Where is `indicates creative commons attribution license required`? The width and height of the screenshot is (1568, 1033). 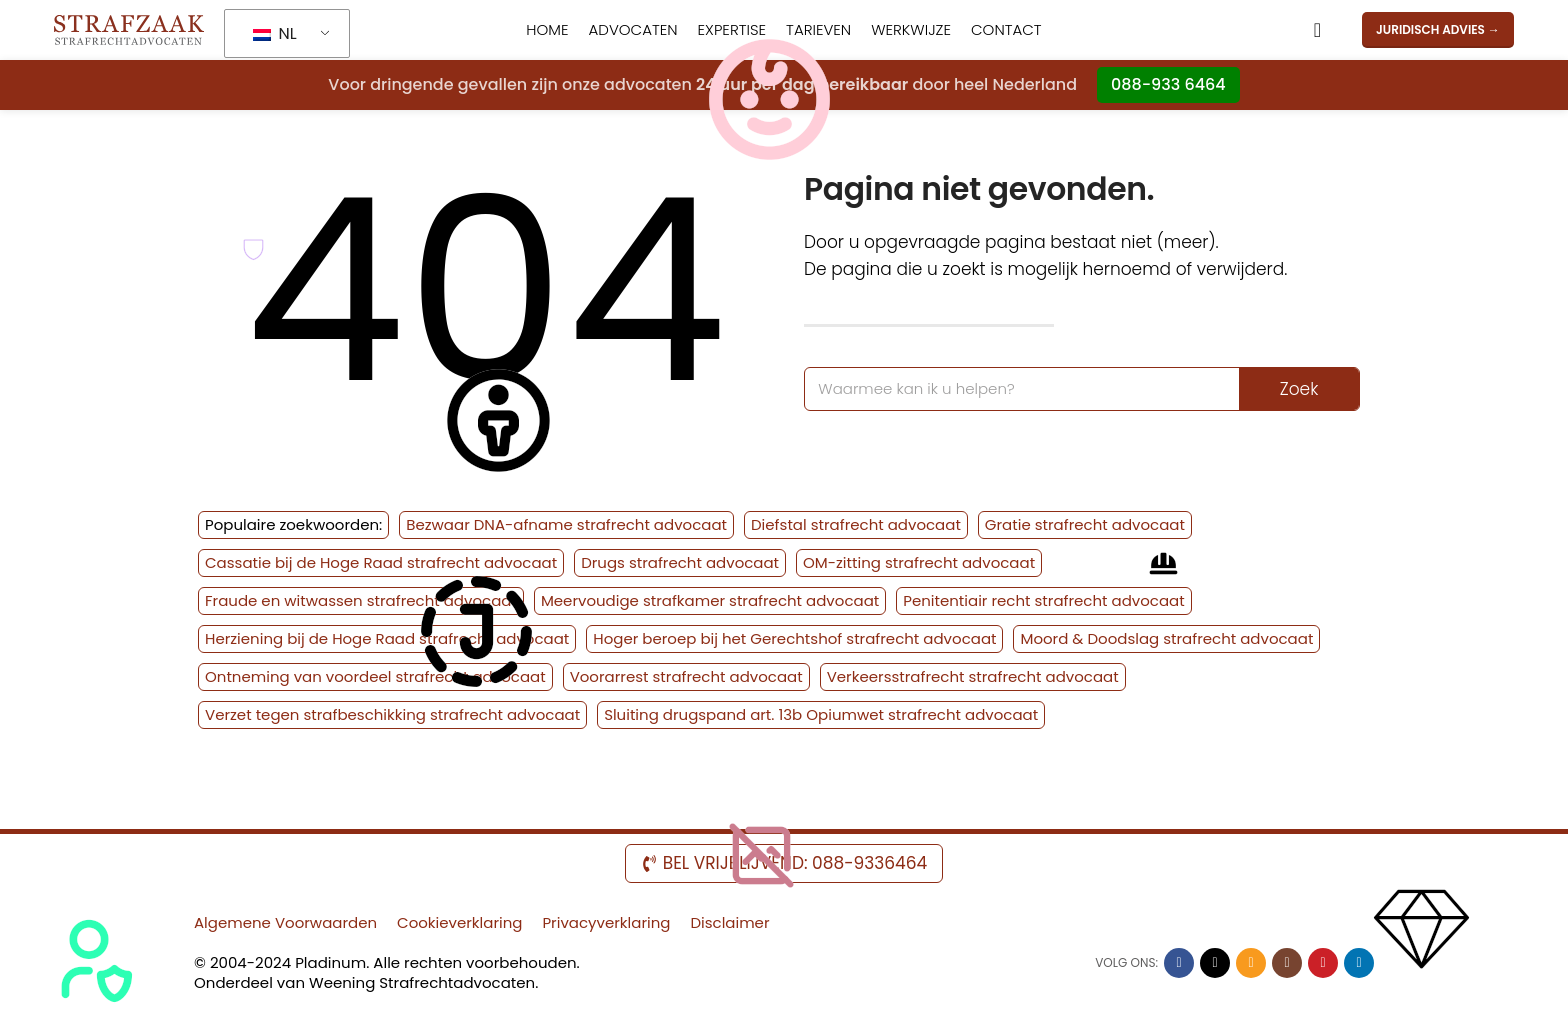
indicates creative commons attribution license required is located at coordinates (498, 420).